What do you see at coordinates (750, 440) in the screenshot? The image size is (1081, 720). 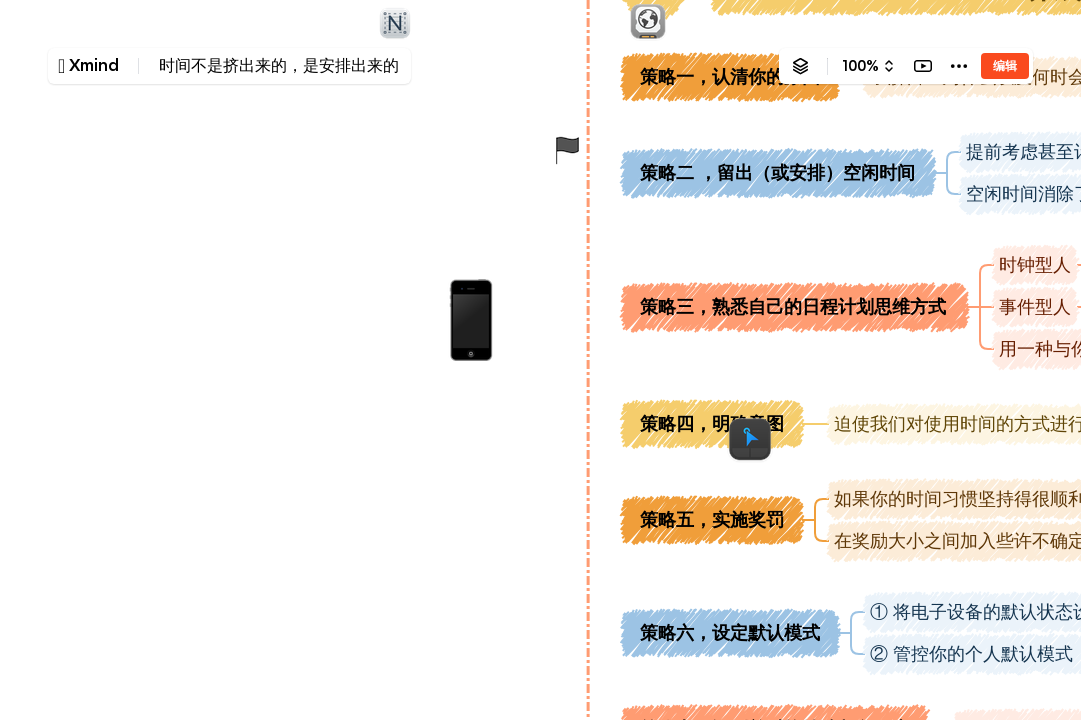 I see `open touchpad settings and preferences` at bounding box center [750, 440].